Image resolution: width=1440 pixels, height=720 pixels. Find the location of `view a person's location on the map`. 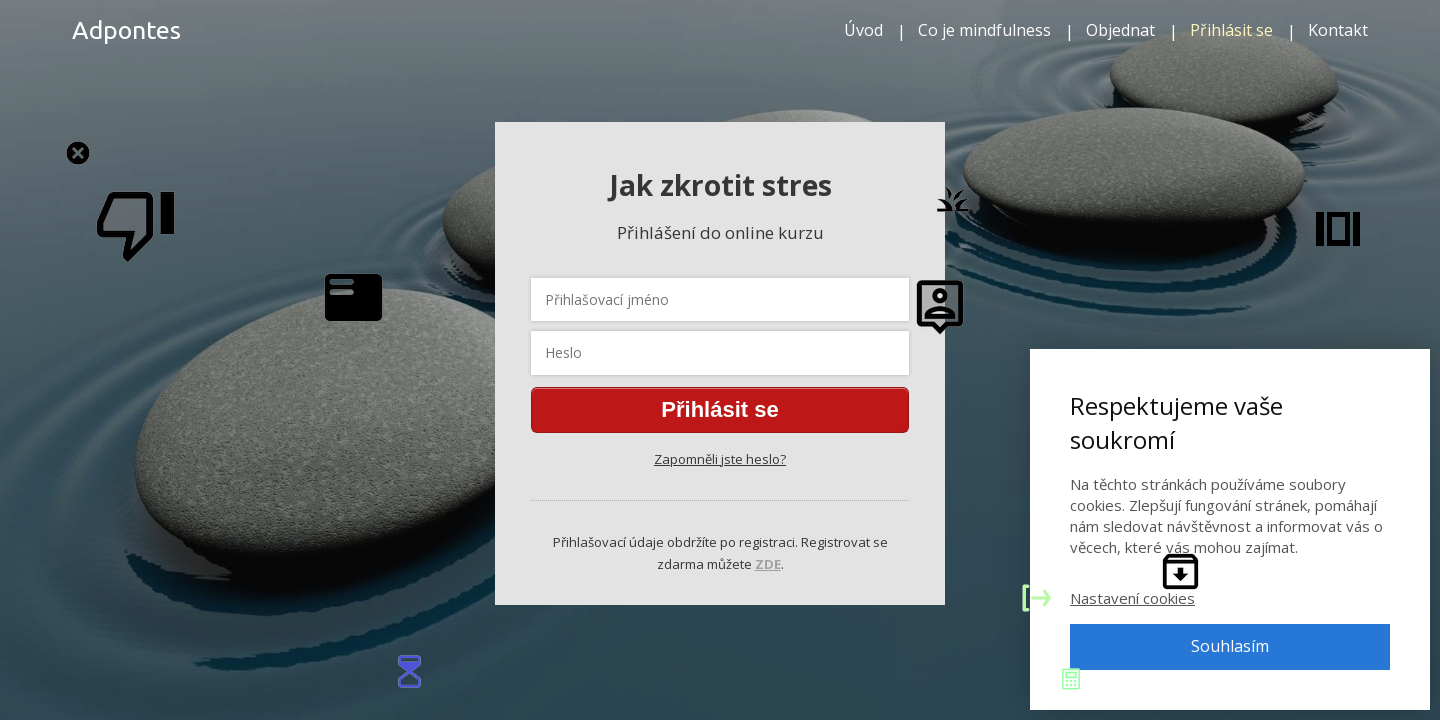

view a person's location on the map is located at coordinates (940, 306).